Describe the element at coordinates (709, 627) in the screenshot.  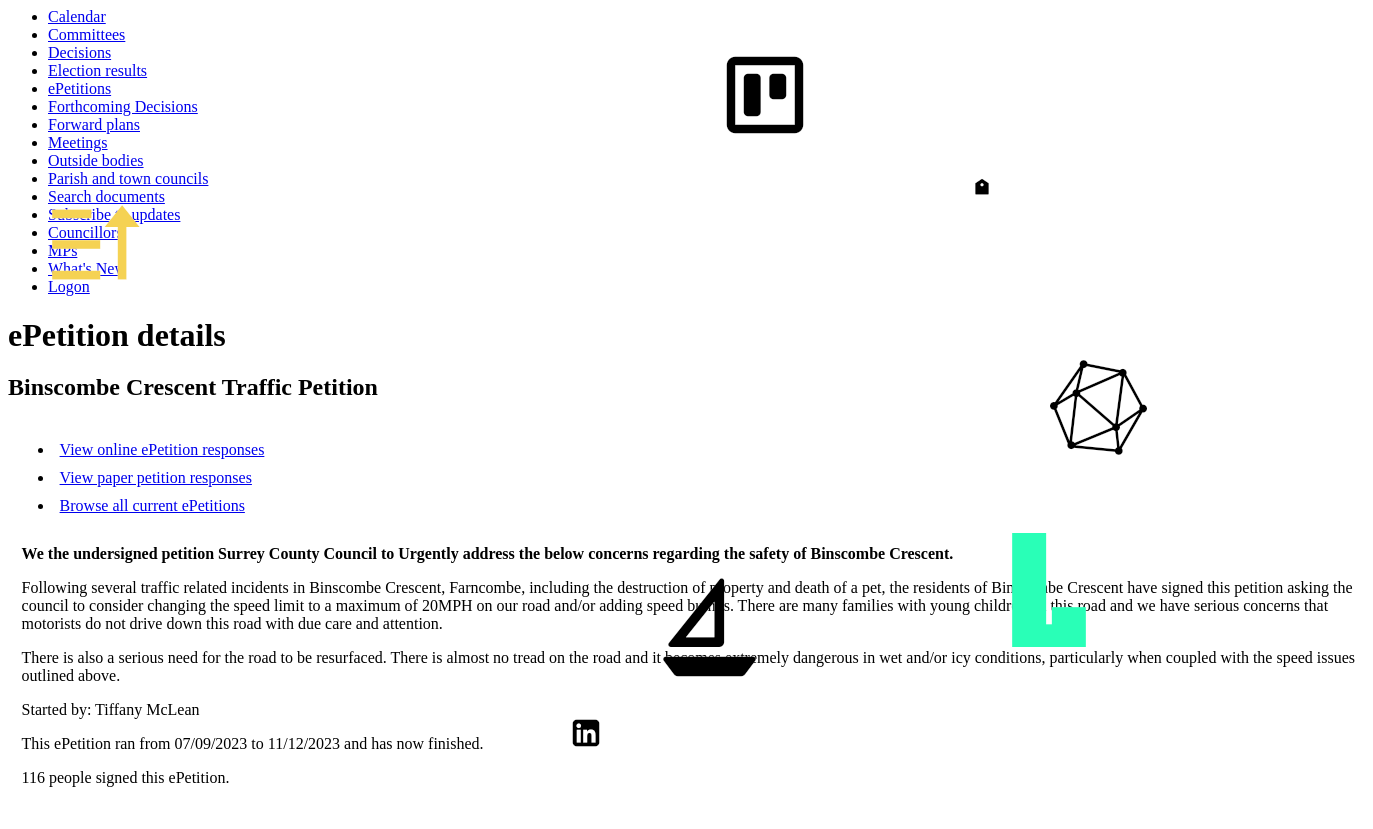
I see `navigate to sailing or boating features` at that location.